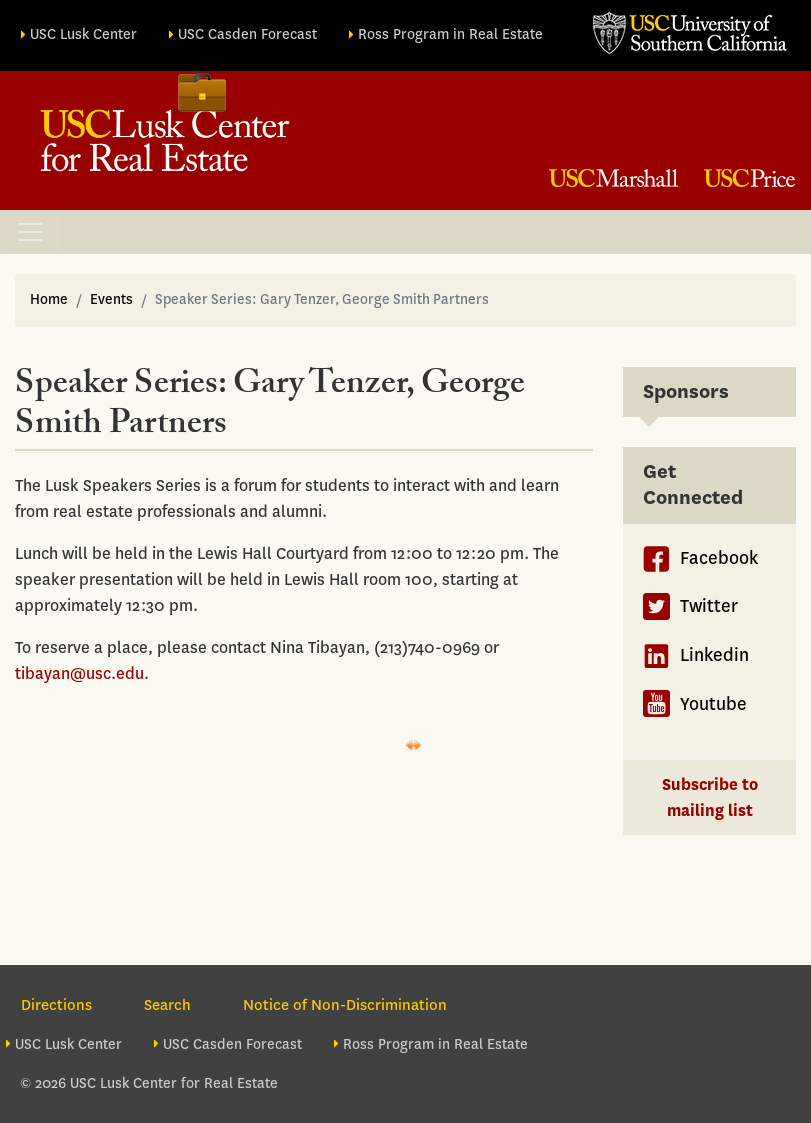 This screenshot has width=811, height=1123. I want to click on flip the selected object horizontally, so click(413, 744).